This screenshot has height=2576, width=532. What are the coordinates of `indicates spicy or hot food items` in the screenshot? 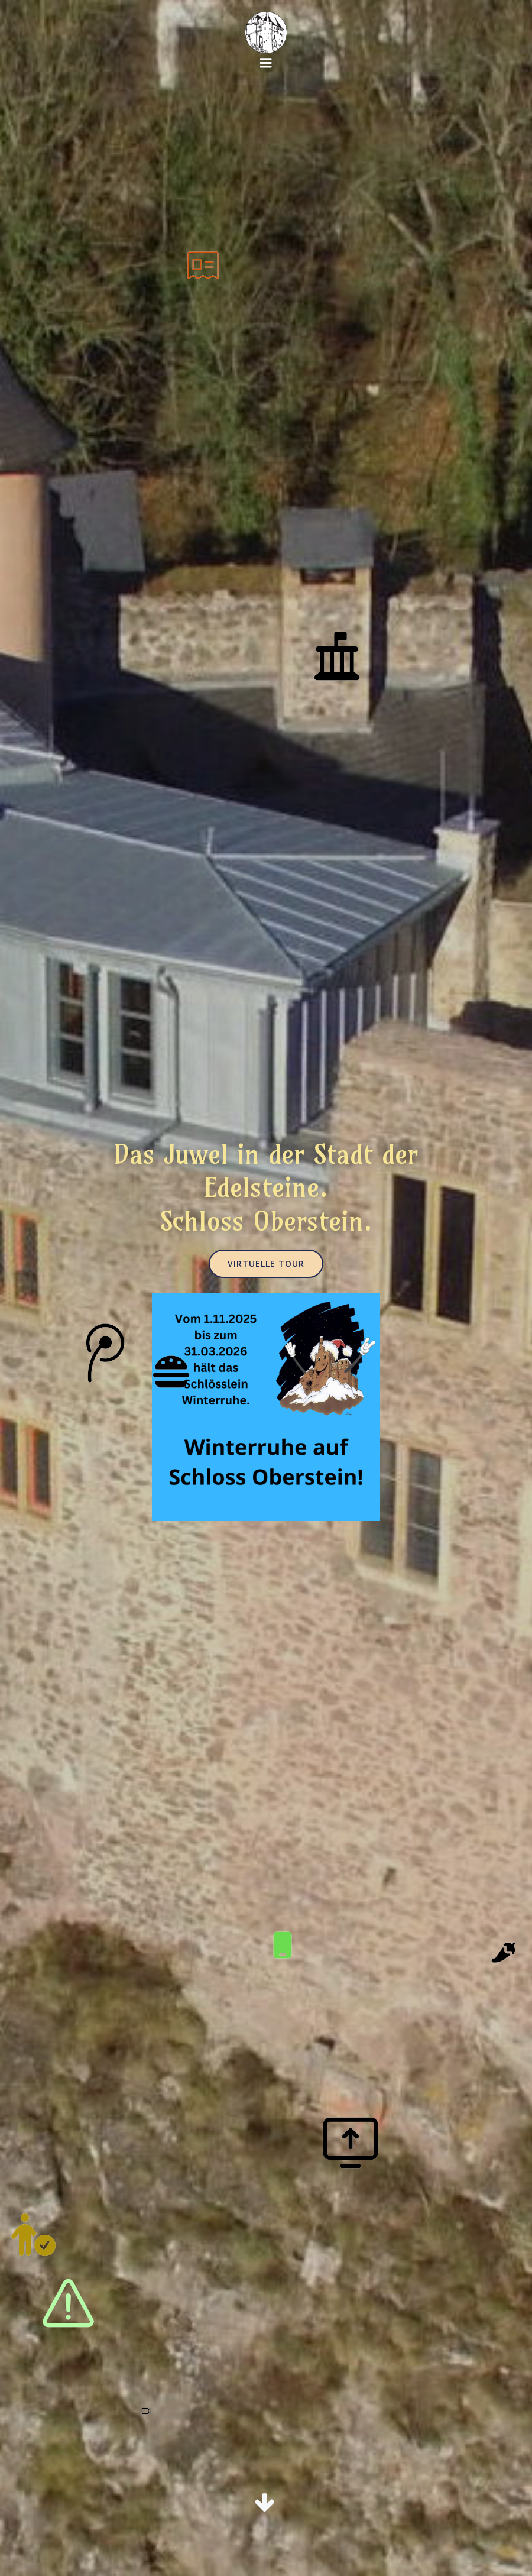 It's located at (504, 1953).